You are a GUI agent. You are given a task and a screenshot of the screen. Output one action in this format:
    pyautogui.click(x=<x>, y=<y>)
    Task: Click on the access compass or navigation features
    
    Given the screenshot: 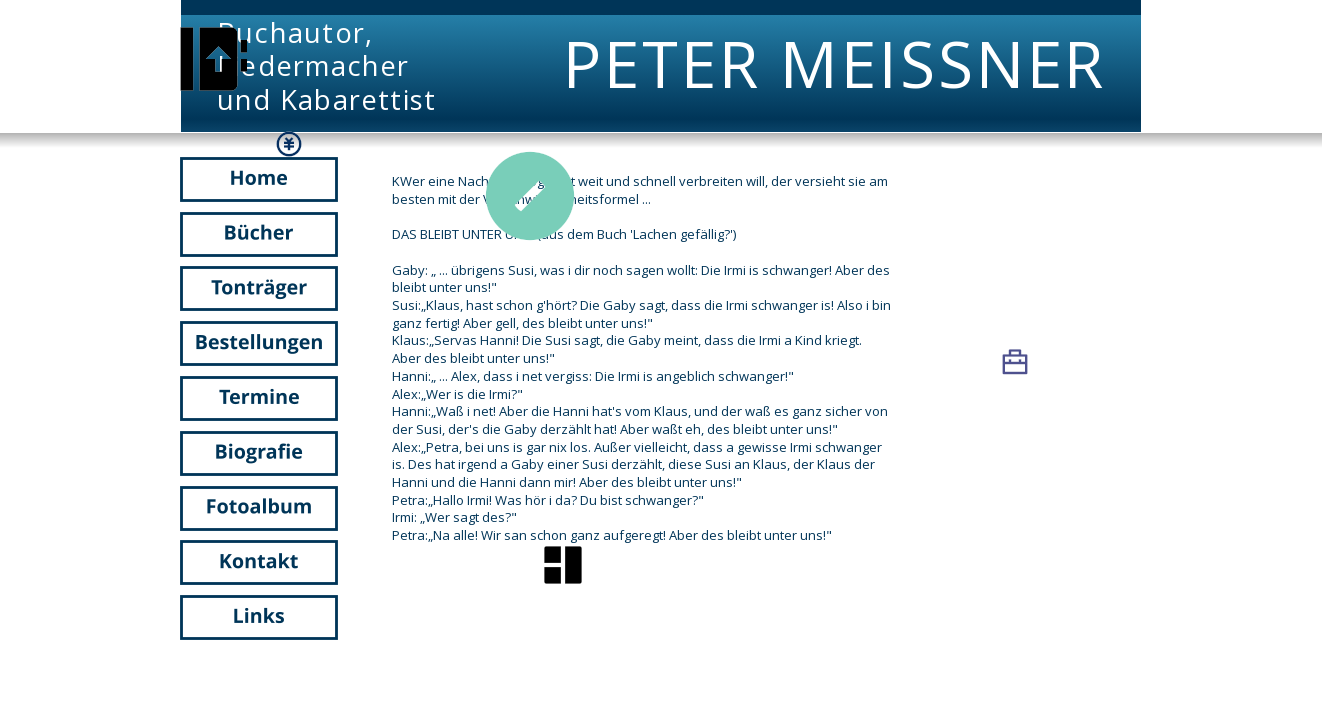 What is the action you would take?
    pyautogui.click(x=530, y=196)
    